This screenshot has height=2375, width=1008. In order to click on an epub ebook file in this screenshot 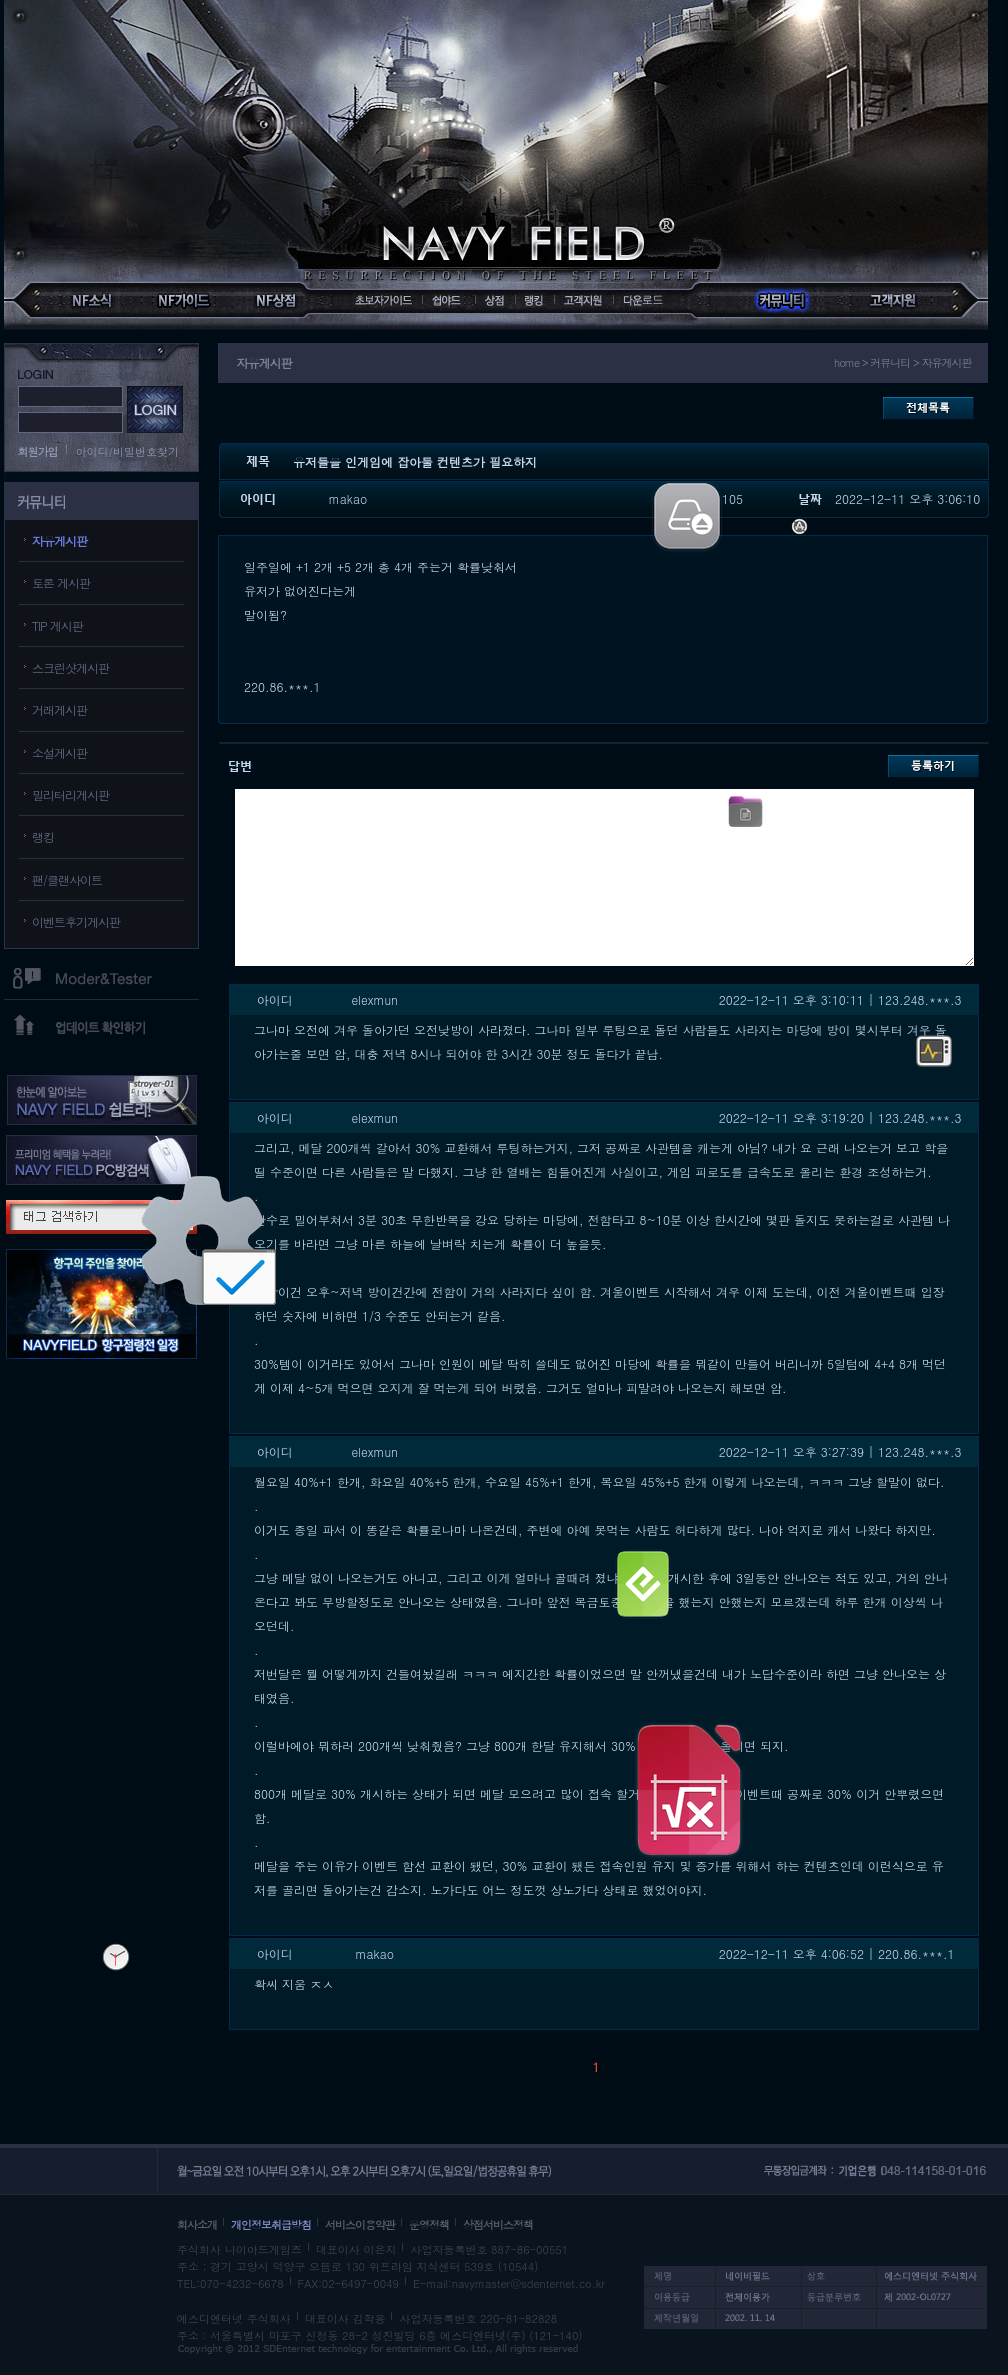, I will do `click(643, 1584)`.